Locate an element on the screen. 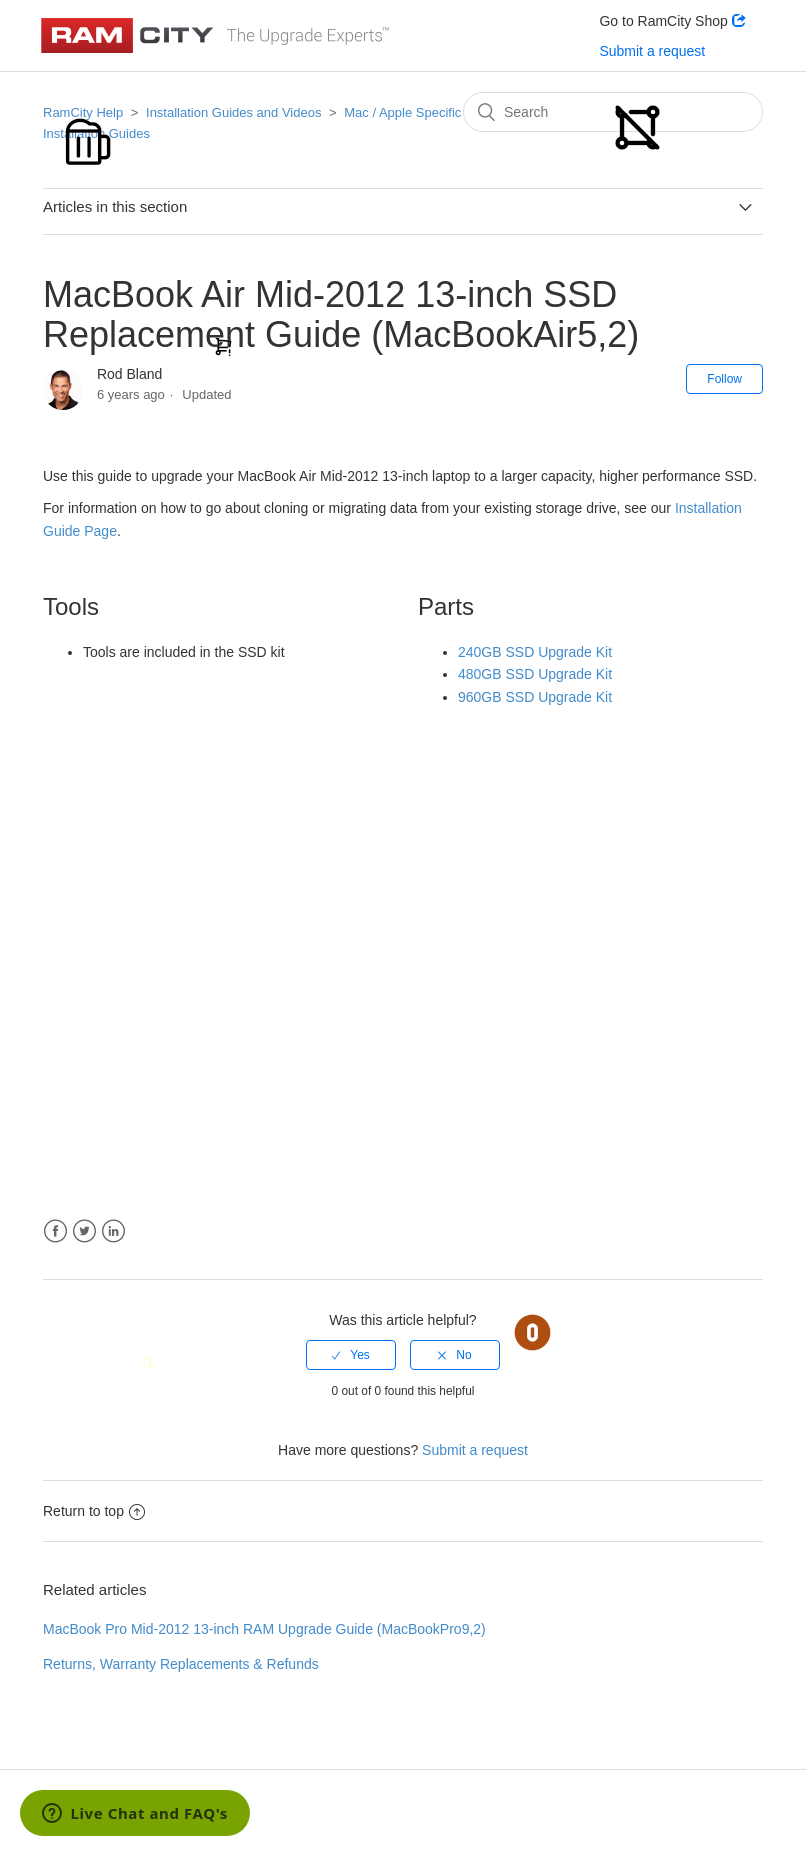 This screenshot has height=1850, width=806. cart requires attention or has an issue is located at coordinates (223, 346).